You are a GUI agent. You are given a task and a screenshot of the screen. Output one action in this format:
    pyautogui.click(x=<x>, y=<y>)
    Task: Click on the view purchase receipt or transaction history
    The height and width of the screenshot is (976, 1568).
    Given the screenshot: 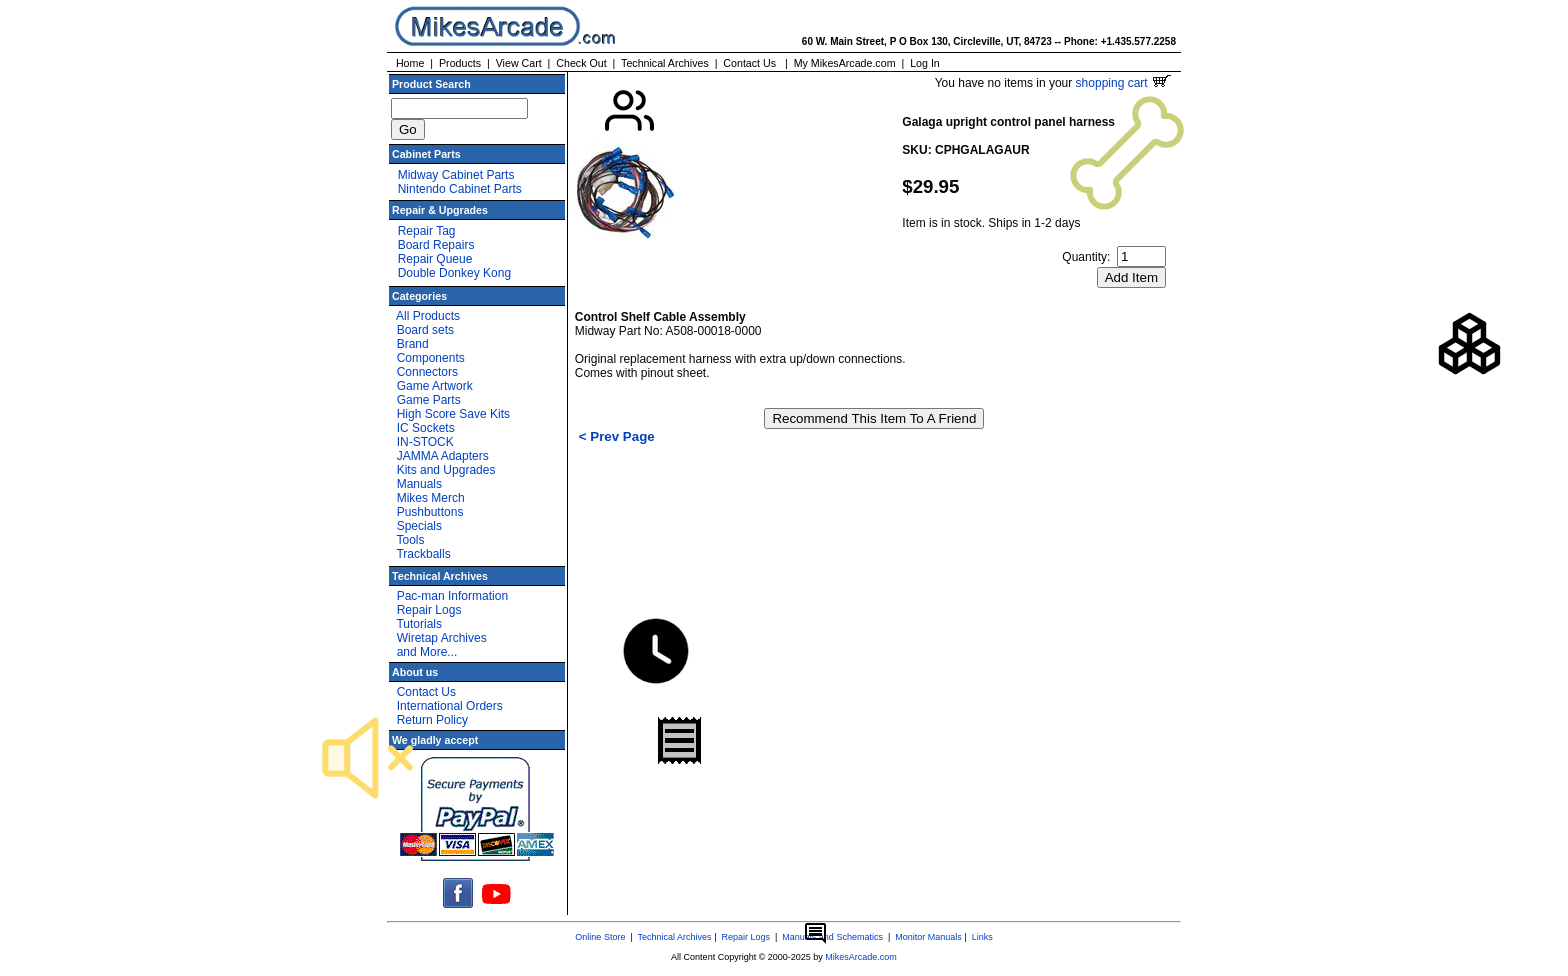 What is the action you would take?
    pyautogui.click(x=679, y=740)
    